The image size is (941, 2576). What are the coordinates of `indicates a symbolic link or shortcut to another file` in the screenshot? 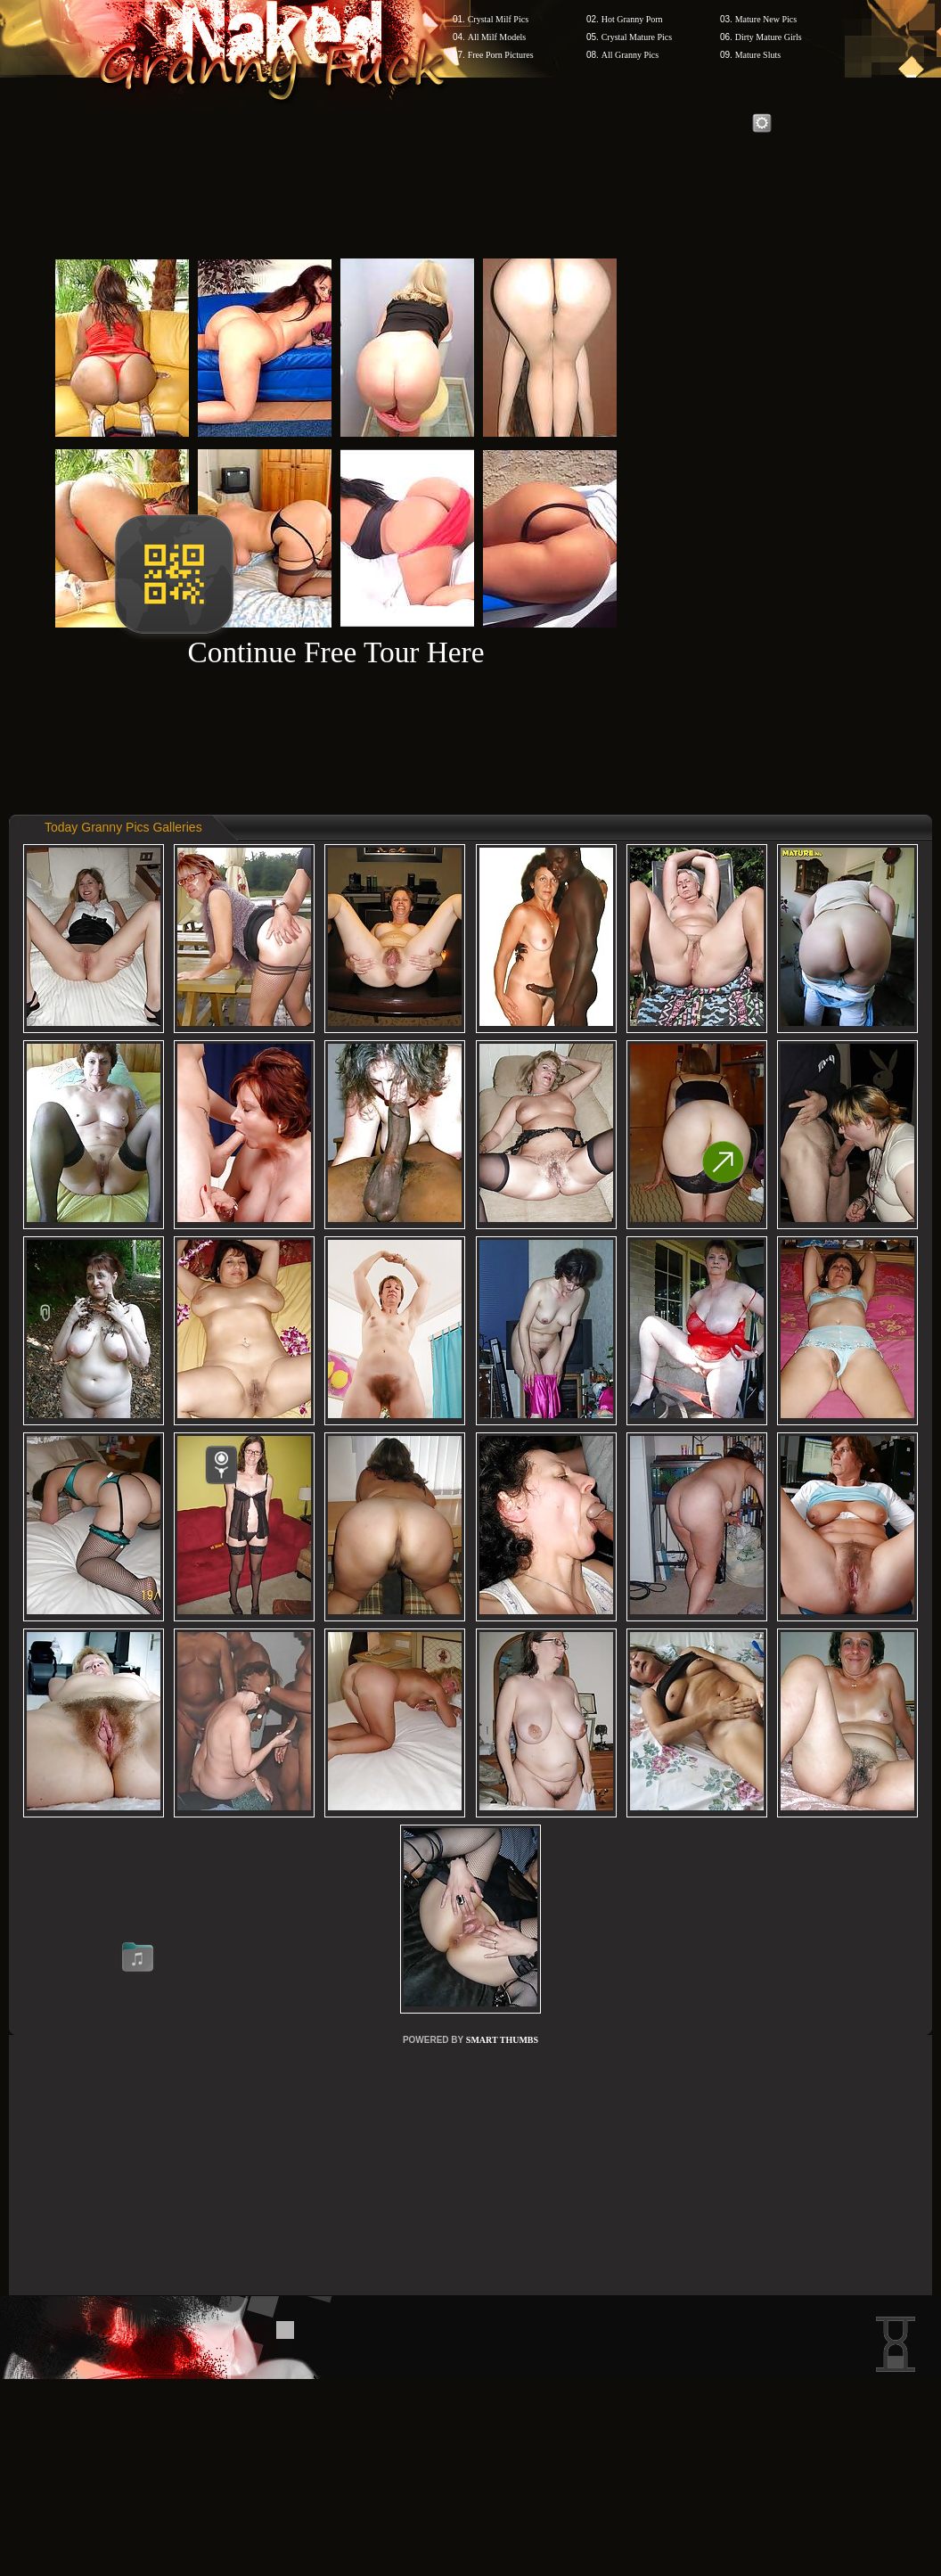 It's located at (723, 1161).